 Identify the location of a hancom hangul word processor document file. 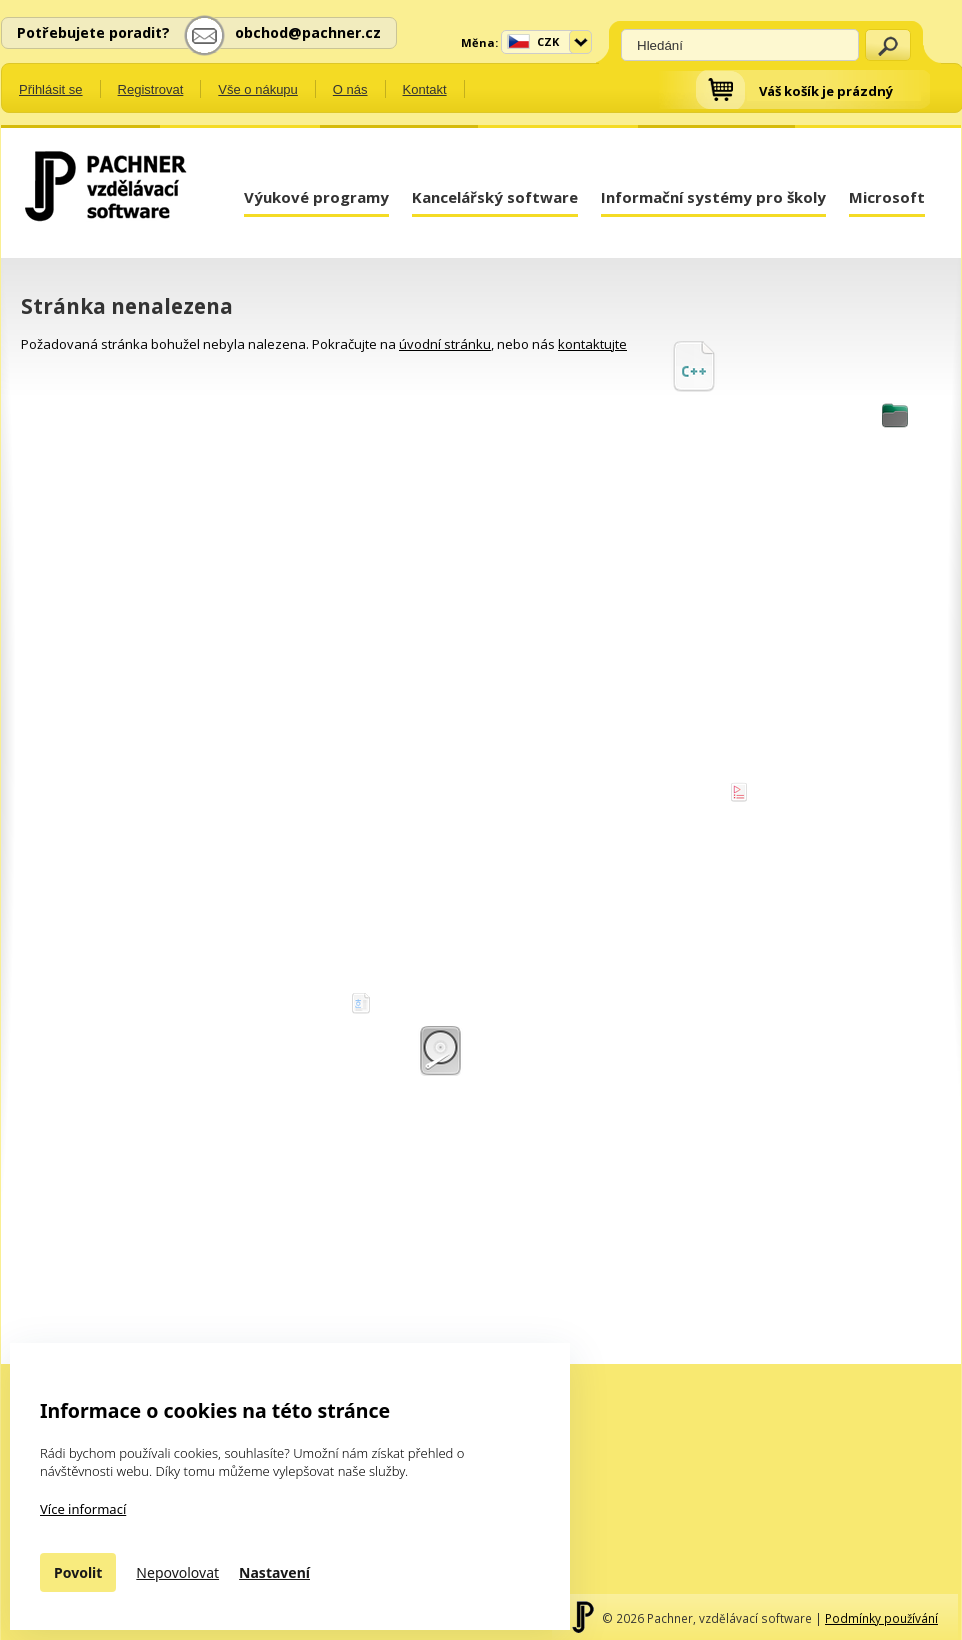
(361, 1003).